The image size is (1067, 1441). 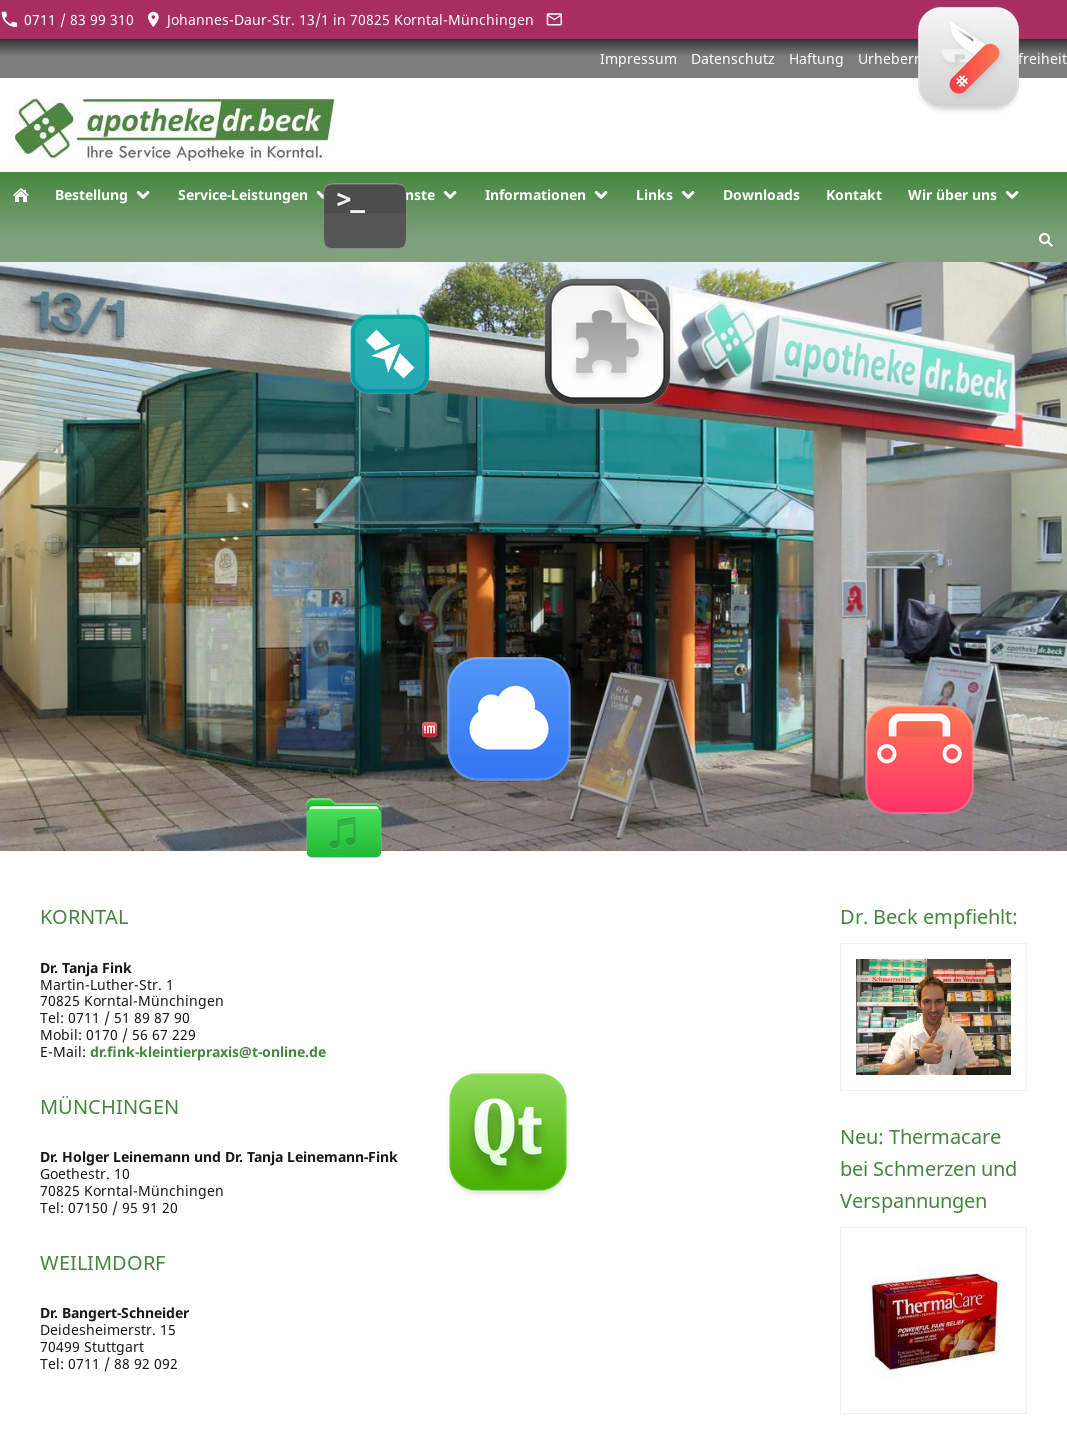 I want to click on open your music files folder, so click(x=344, y=828).